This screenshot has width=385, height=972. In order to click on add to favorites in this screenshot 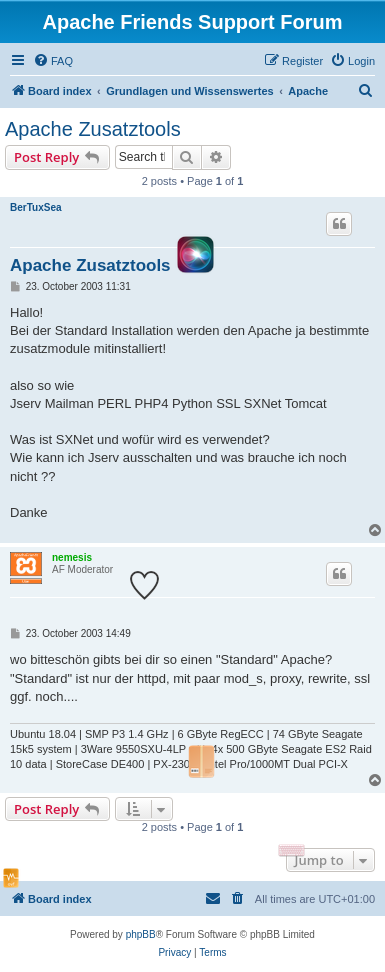, I will do `click(144, 585)`.